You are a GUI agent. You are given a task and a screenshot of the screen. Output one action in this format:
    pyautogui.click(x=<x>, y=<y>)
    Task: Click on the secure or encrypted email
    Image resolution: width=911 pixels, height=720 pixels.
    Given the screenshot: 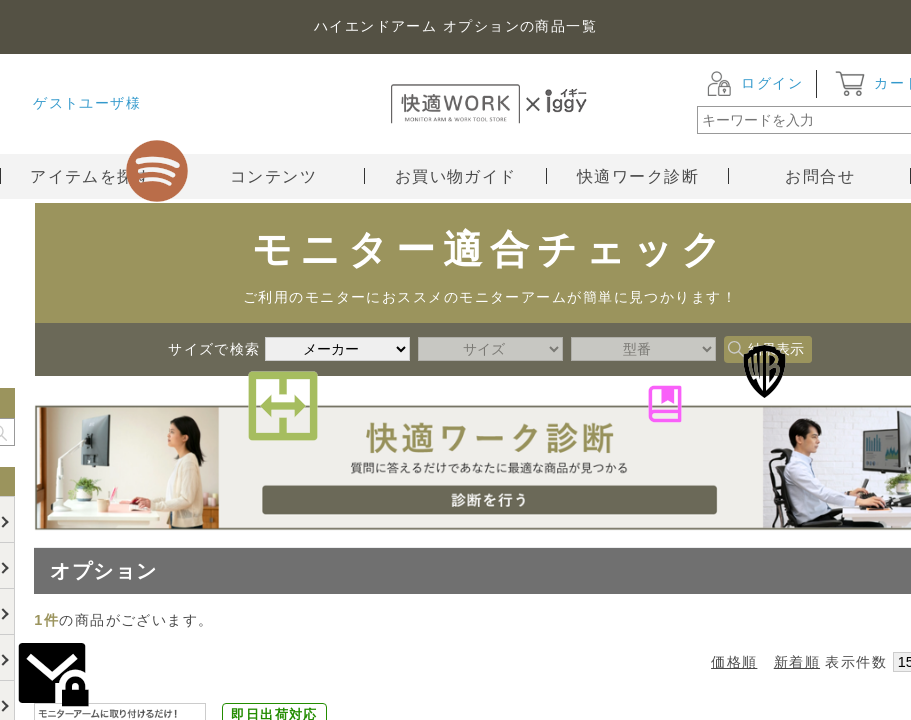 What is the action you would take?
    pyautogui.click(x=52, y=673)
    